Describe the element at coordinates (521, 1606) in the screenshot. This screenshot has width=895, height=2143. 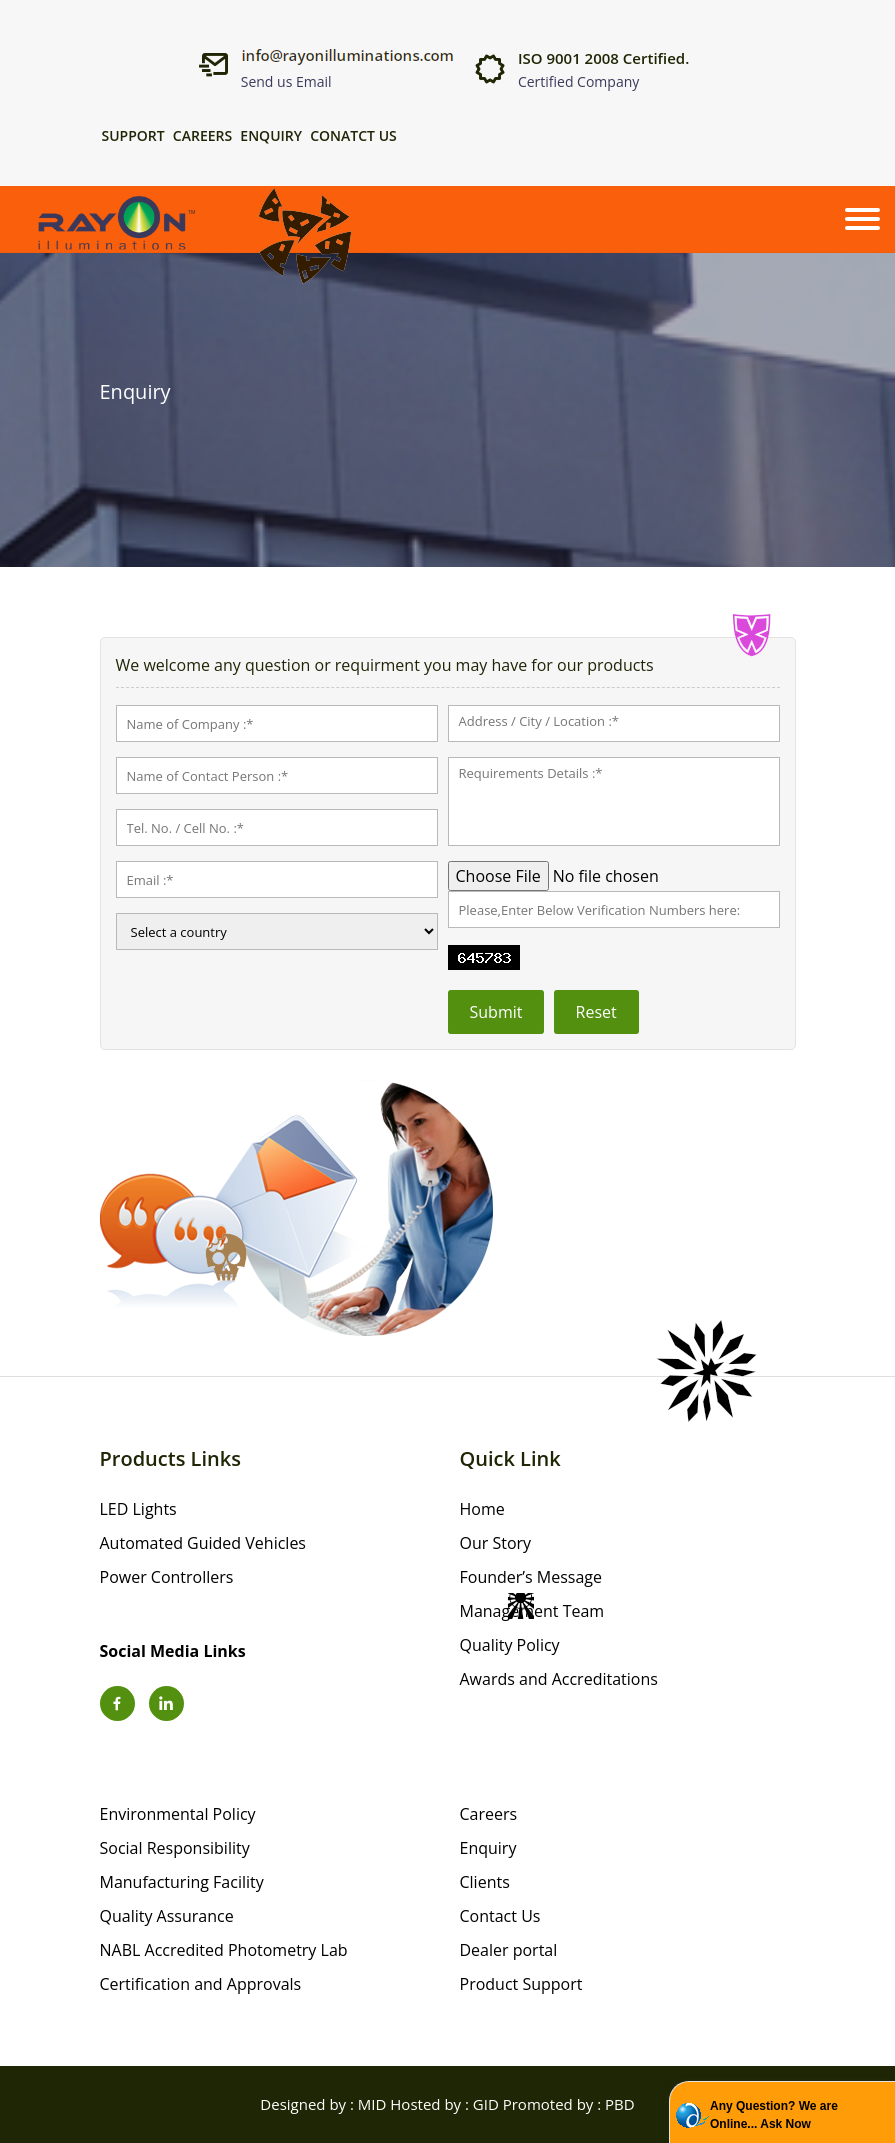
I see `indicates sunny or clear weather conditions` at that location.